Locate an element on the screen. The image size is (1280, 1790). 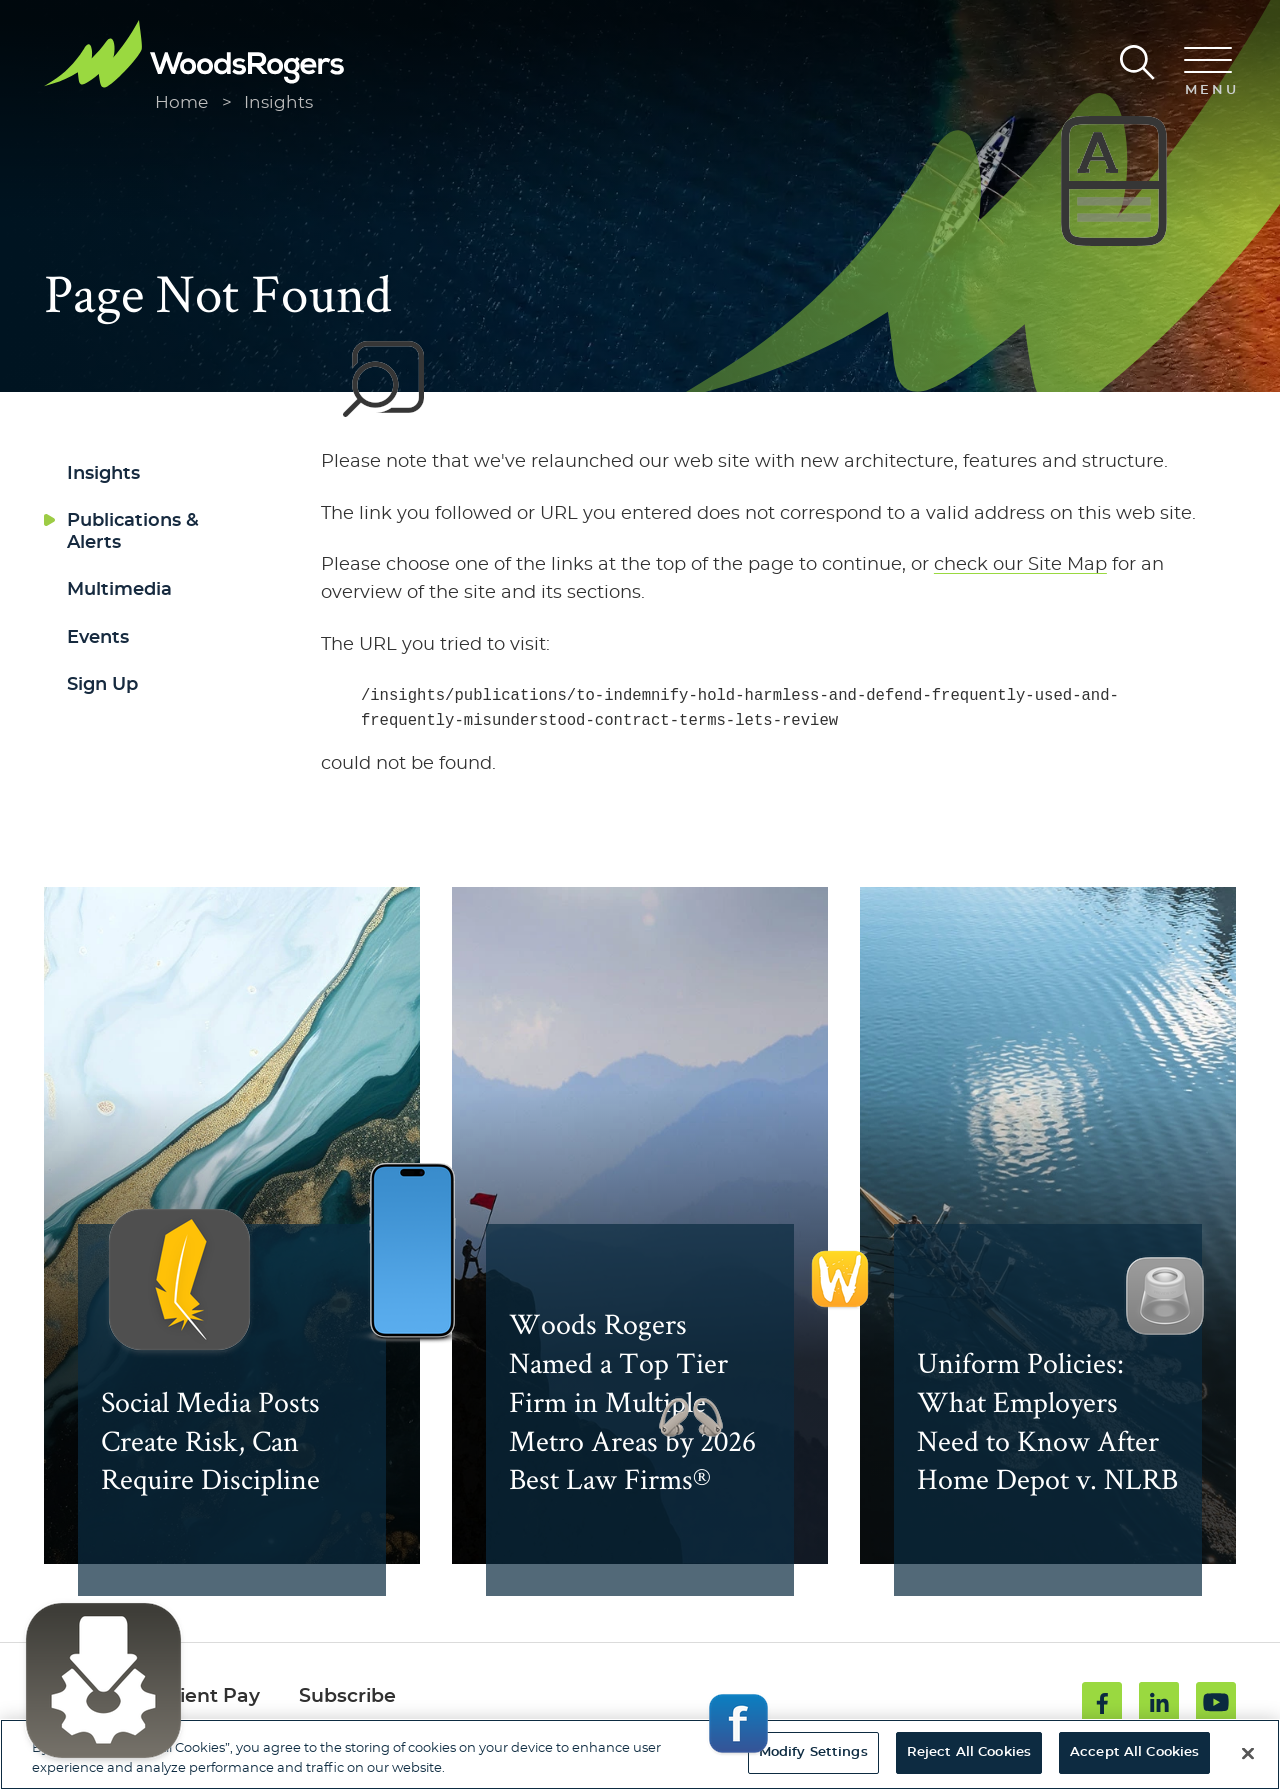
connect to wireless earbuds is located at coordinates (691, 1420).